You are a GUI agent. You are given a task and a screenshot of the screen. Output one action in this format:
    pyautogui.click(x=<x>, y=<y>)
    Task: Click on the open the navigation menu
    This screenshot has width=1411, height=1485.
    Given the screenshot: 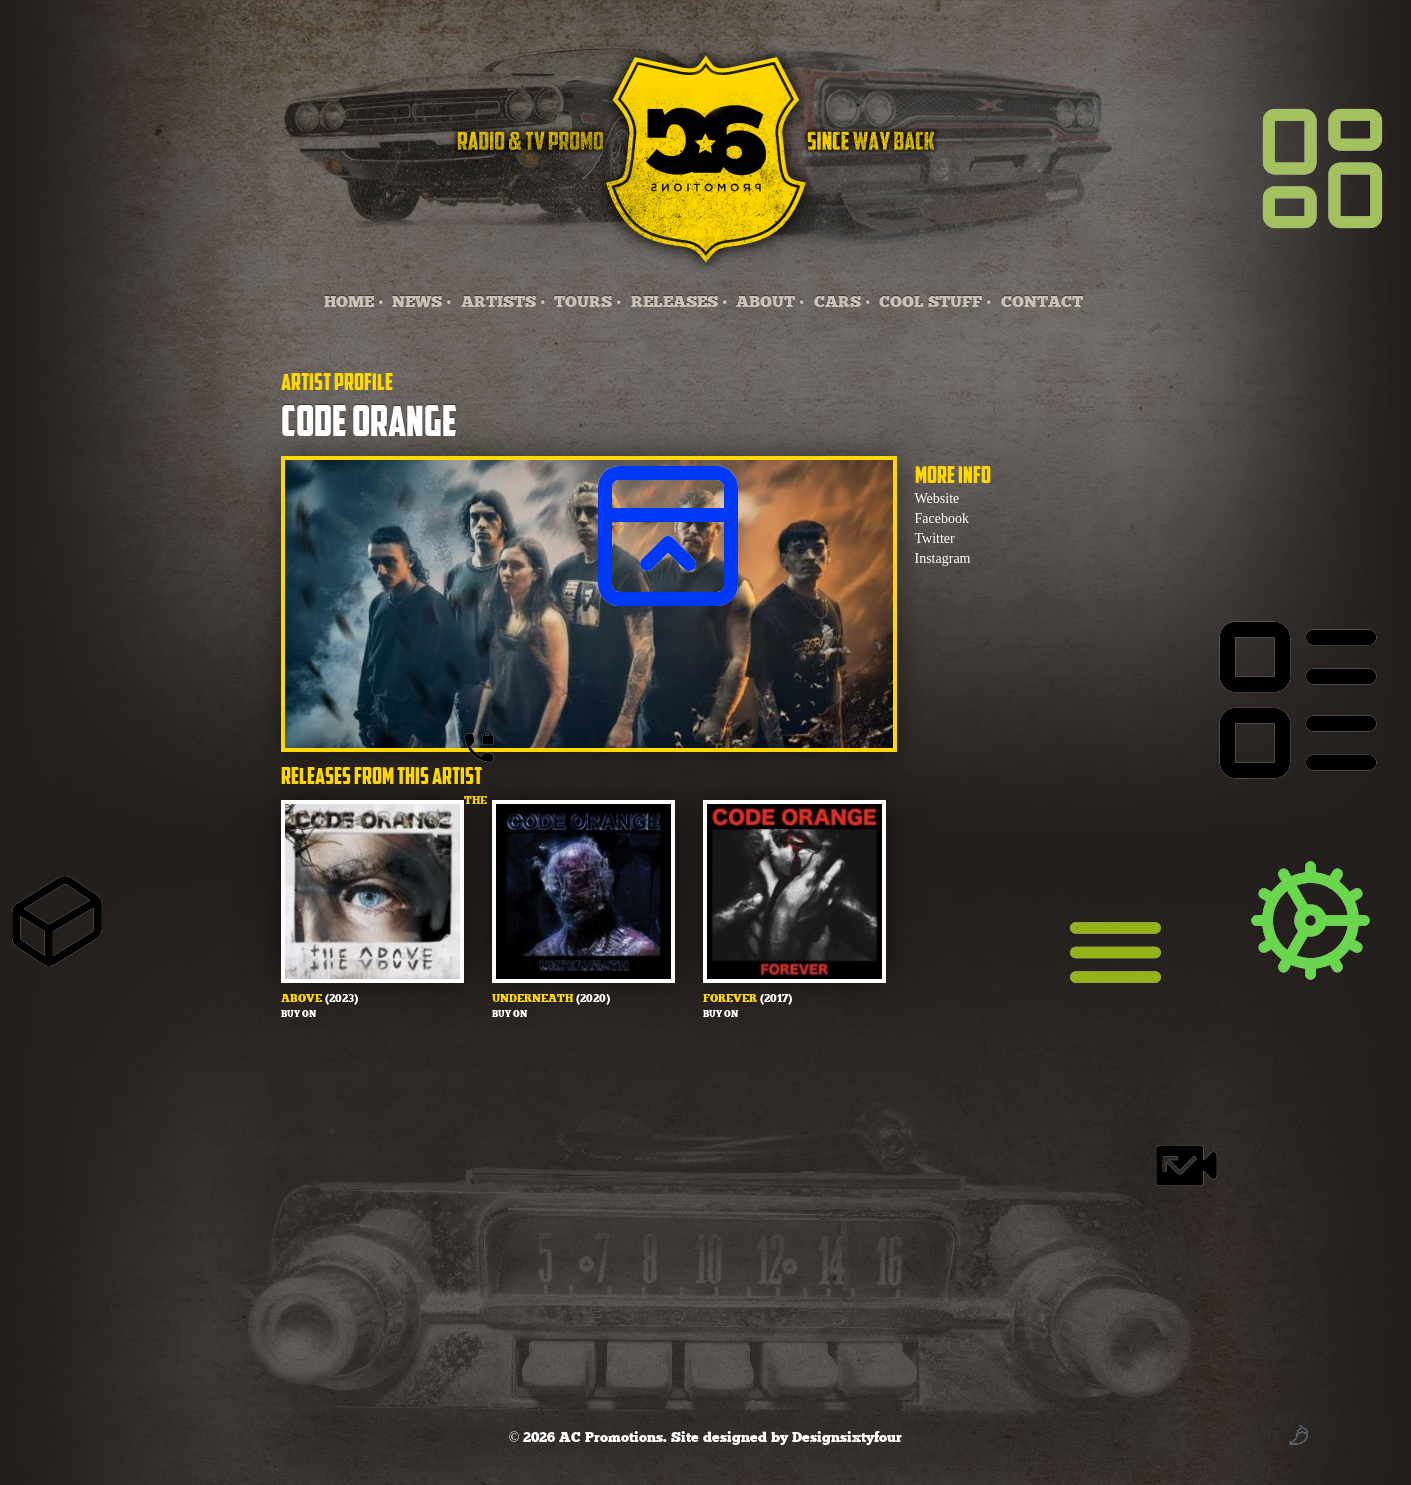 What is the action you would take?
    pyautogui.click(x=1115, y=952)
    